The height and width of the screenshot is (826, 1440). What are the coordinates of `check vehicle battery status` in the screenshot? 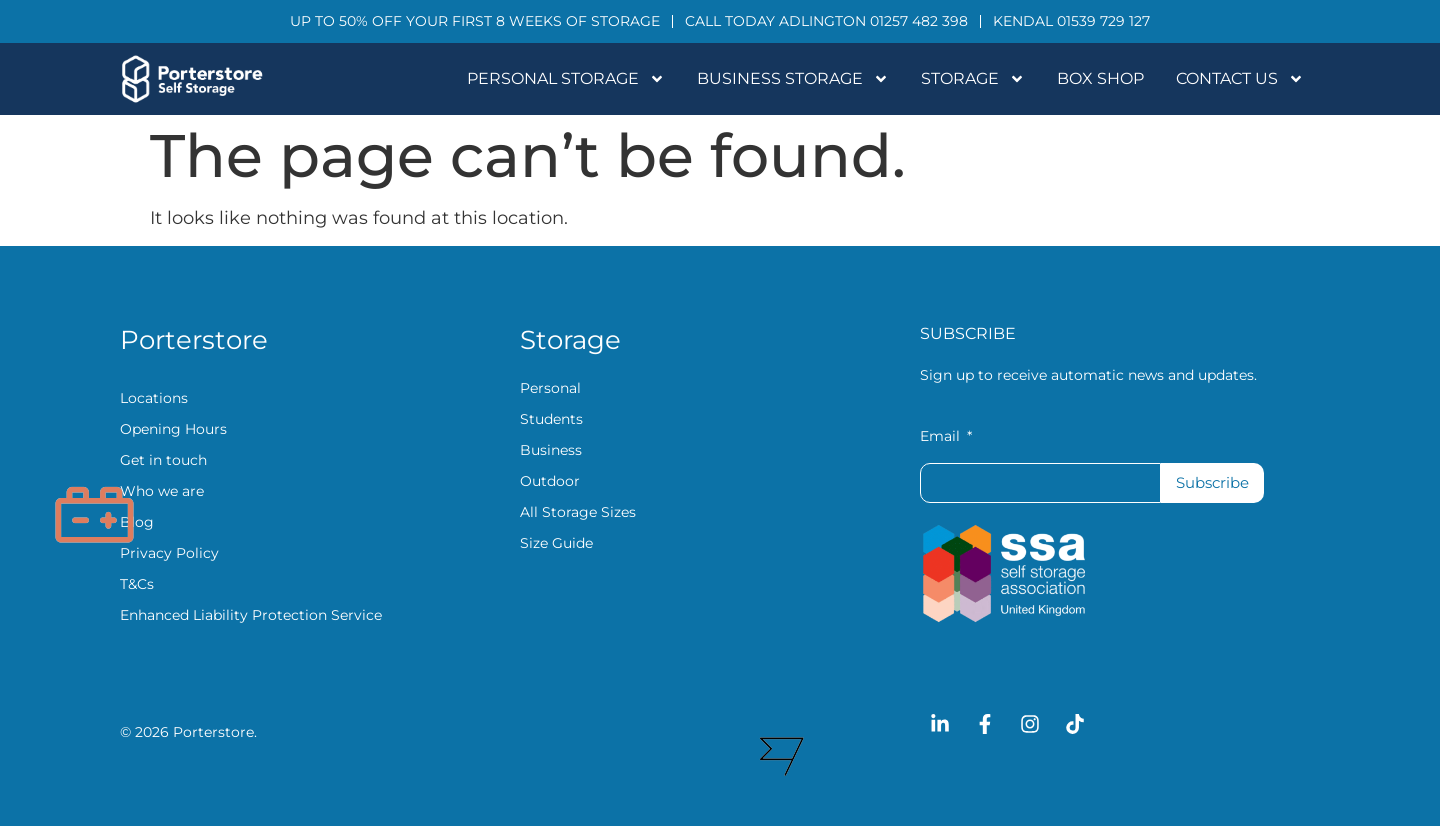 It's located at (94, 517).